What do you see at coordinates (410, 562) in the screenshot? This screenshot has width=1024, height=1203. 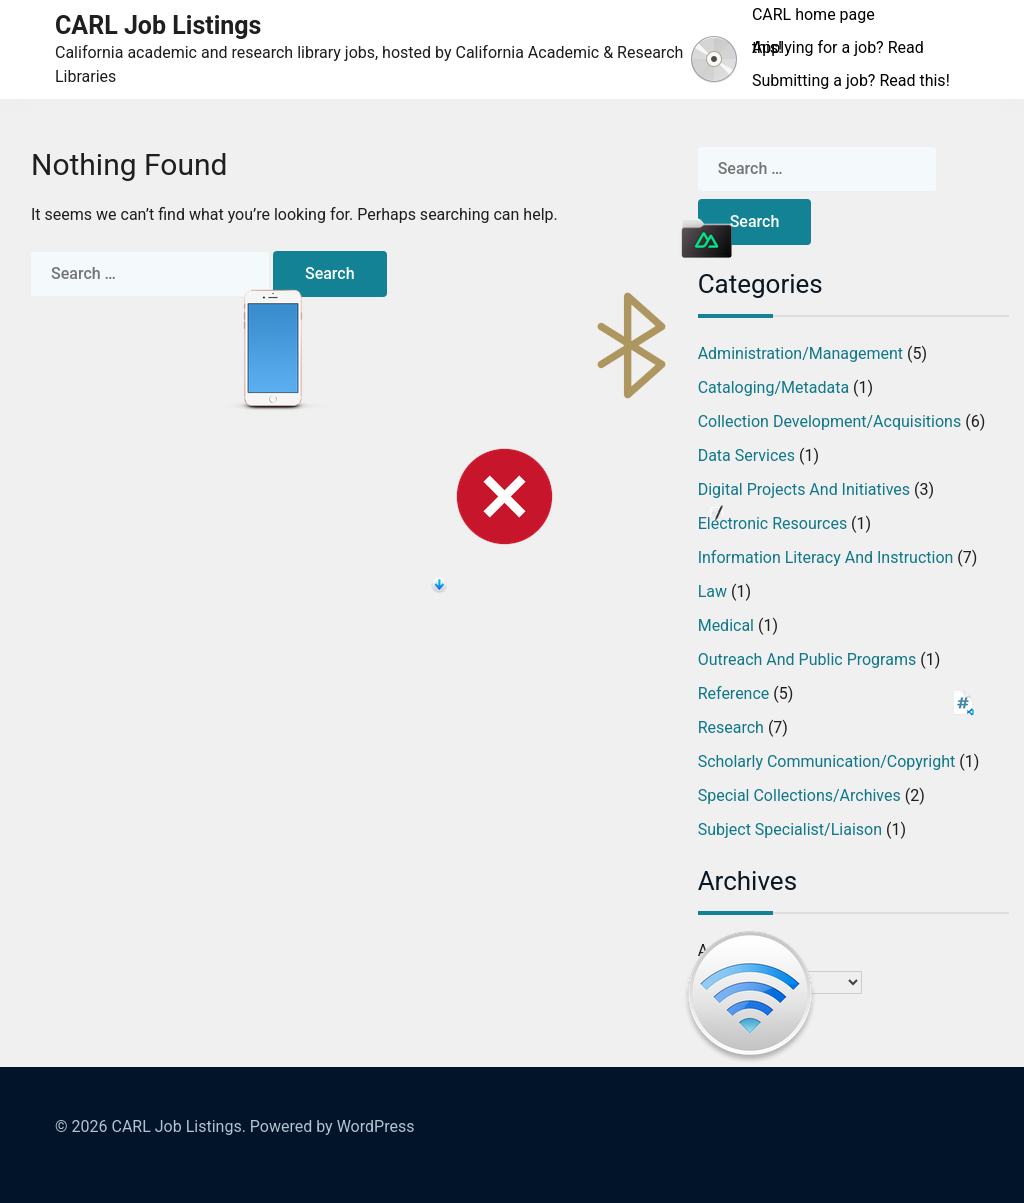 I see `drop files here to add to folder` at bounding box center [410, 562].